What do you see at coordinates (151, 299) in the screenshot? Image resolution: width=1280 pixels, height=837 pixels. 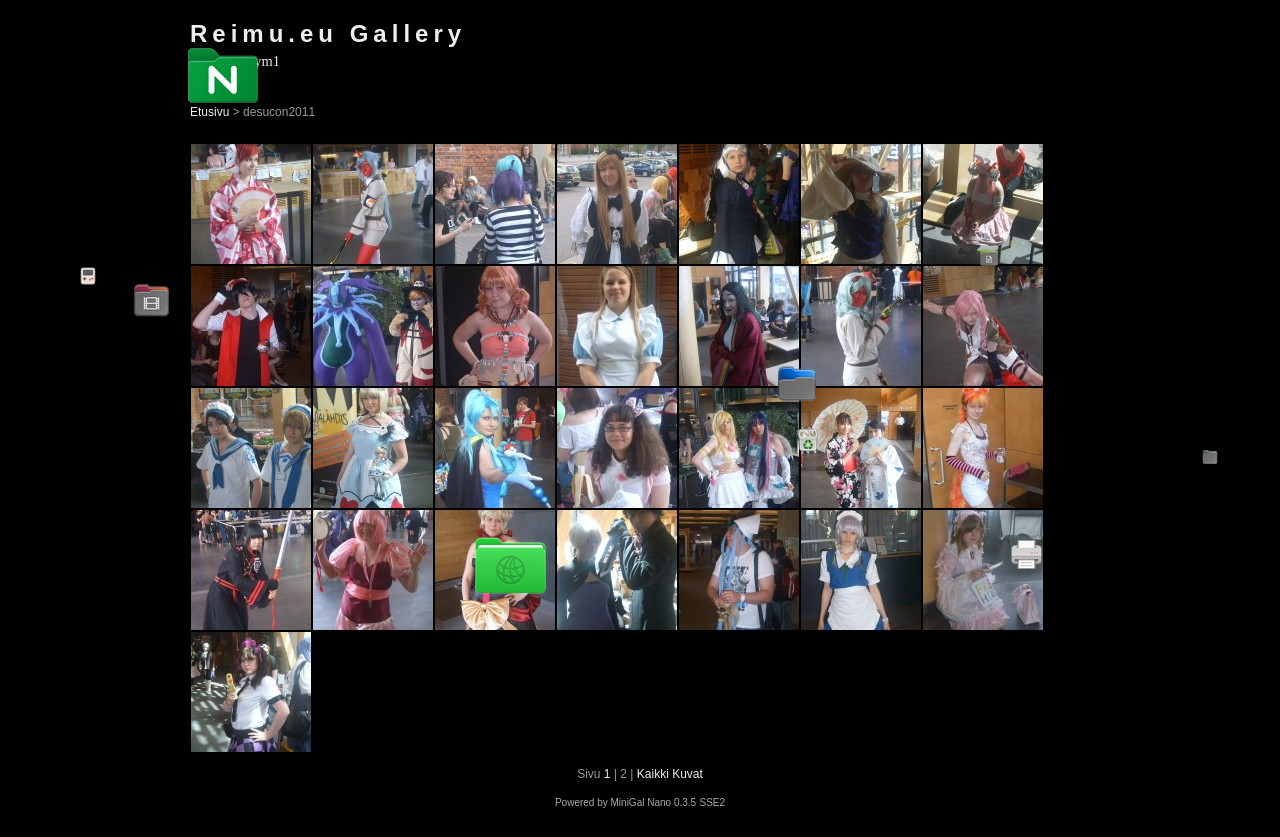 I see `open your videos folder` at bounding box center [151, 299].